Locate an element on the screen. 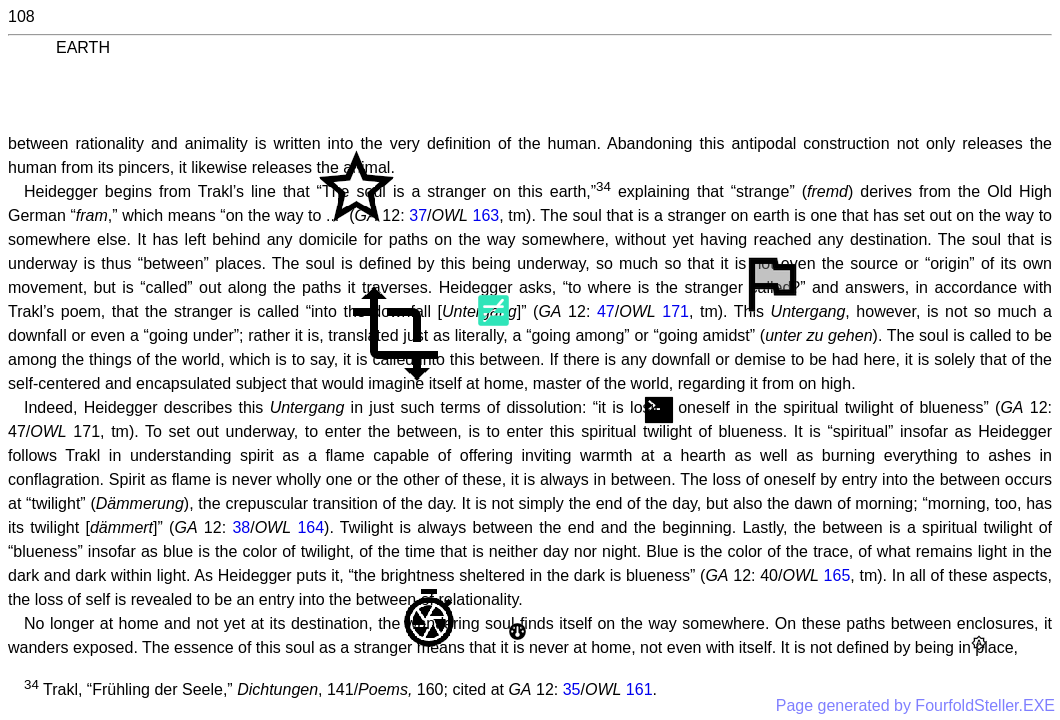 The width and height of the screenshot is (1060, 720). transform or resize an image is located at coordinates (395, 333).